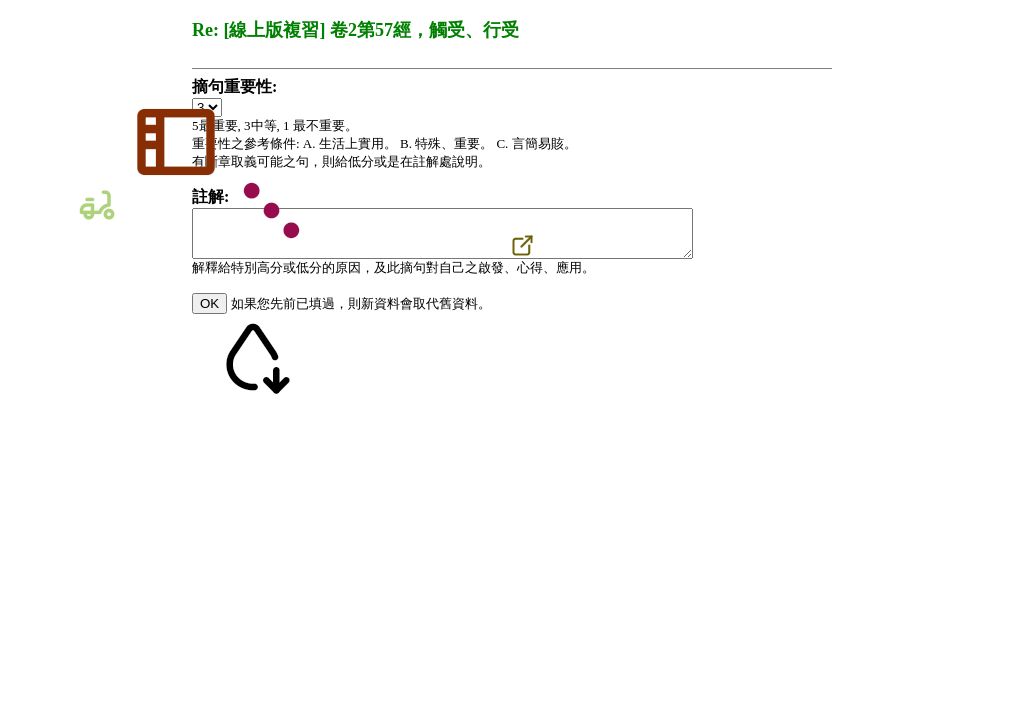 The image size is (1024, 720). What do you see at coordinates (522, 245) in the screenshot?
I see `open link in a new tab or window` at bounding box center [522, 245].